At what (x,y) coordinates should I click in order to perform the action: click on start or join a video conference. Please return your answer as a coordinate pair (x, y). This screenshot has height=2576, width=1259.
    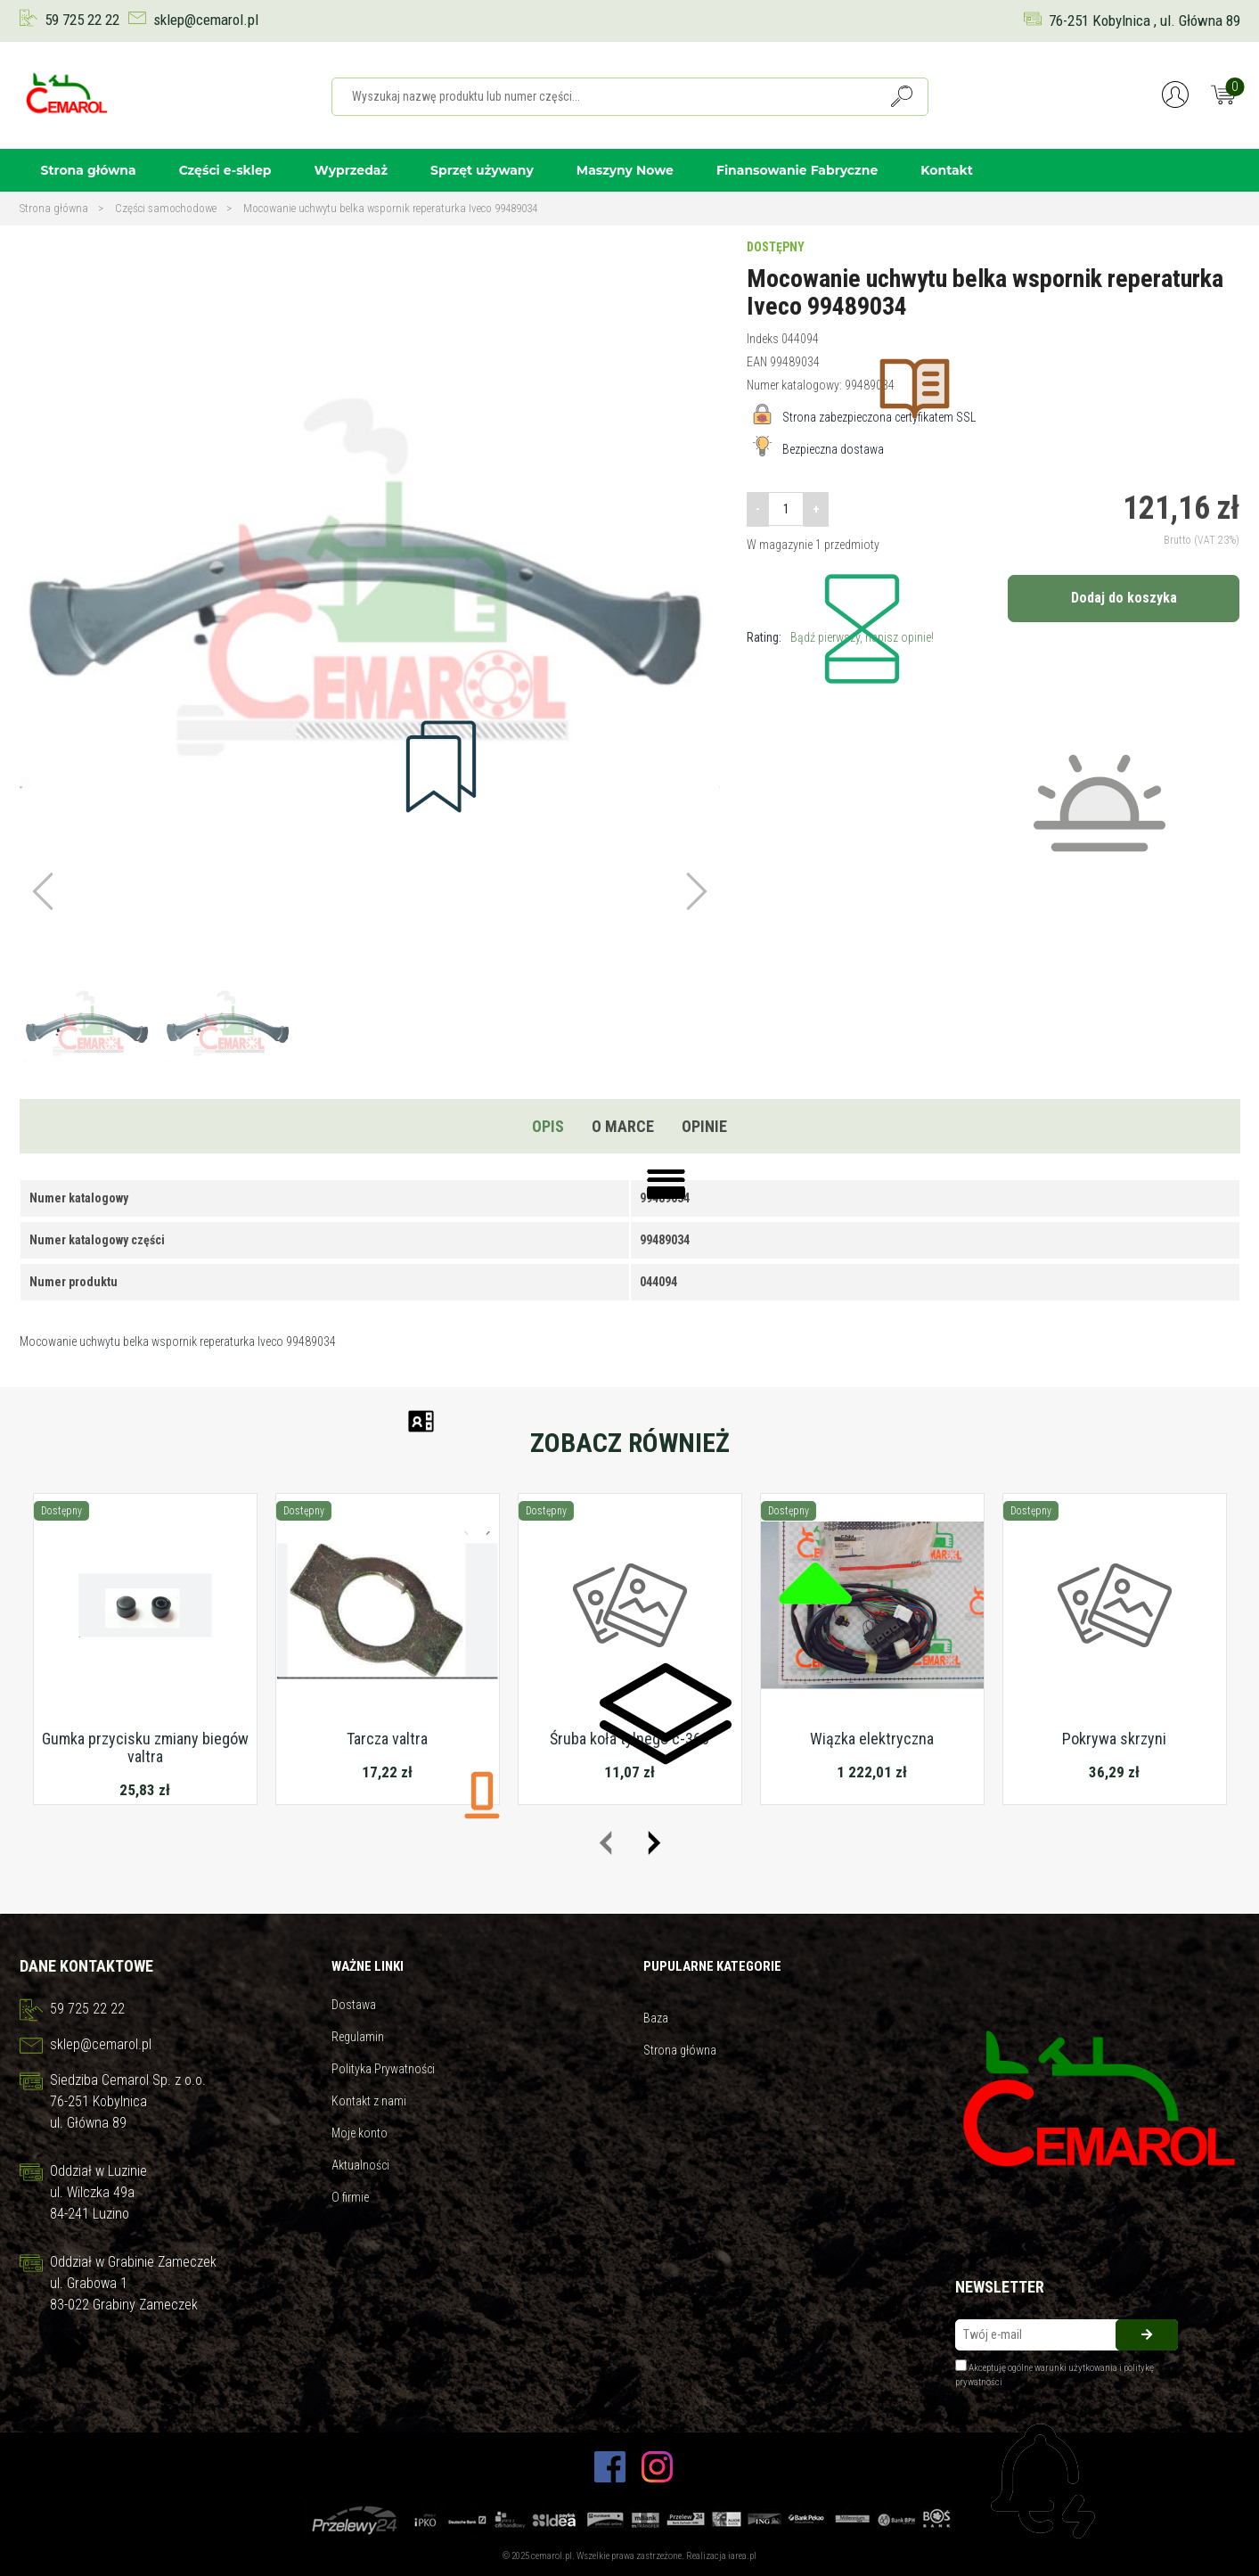
    Looking at the image, I should click on (421, 1421).